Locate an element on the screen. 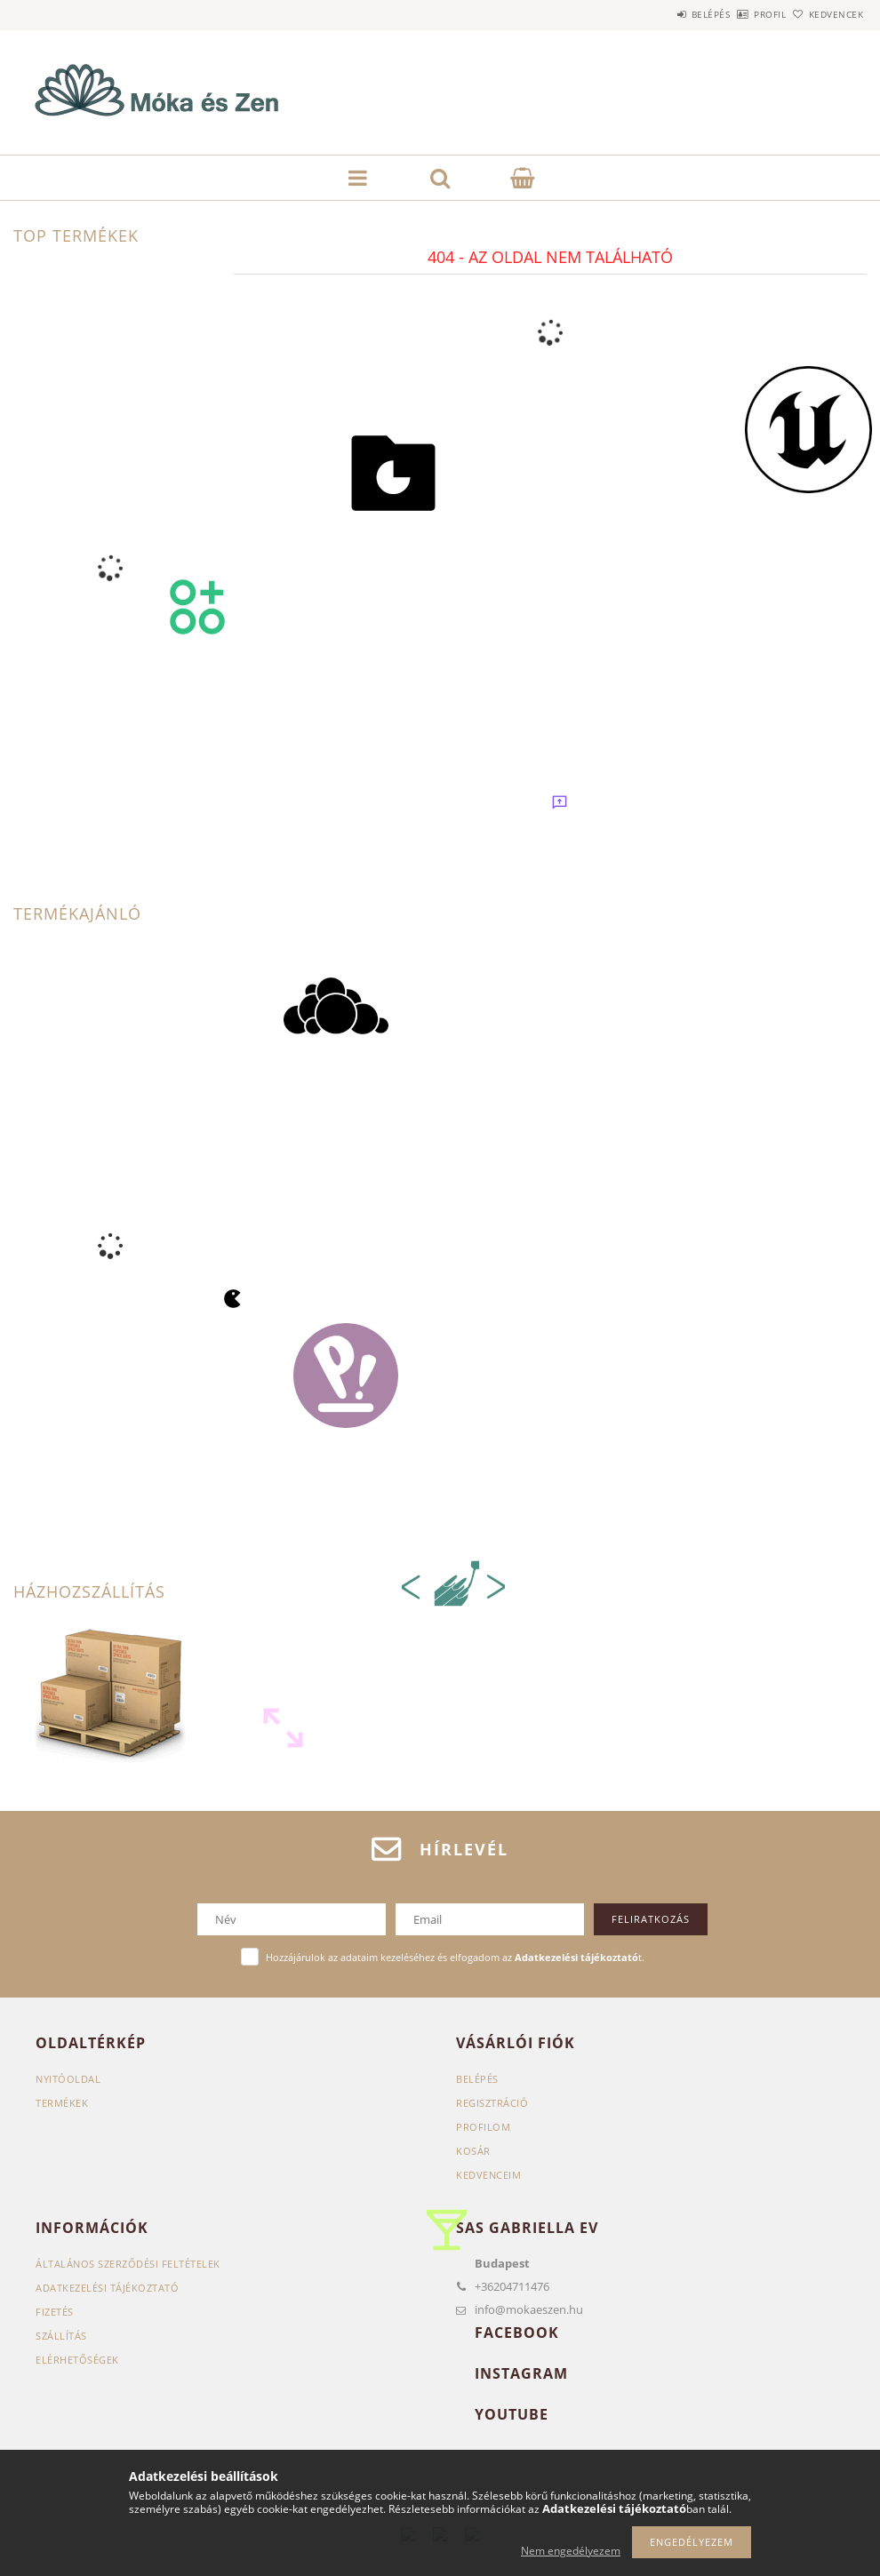  expand content to full screen is located at coordinates (283, 1727).